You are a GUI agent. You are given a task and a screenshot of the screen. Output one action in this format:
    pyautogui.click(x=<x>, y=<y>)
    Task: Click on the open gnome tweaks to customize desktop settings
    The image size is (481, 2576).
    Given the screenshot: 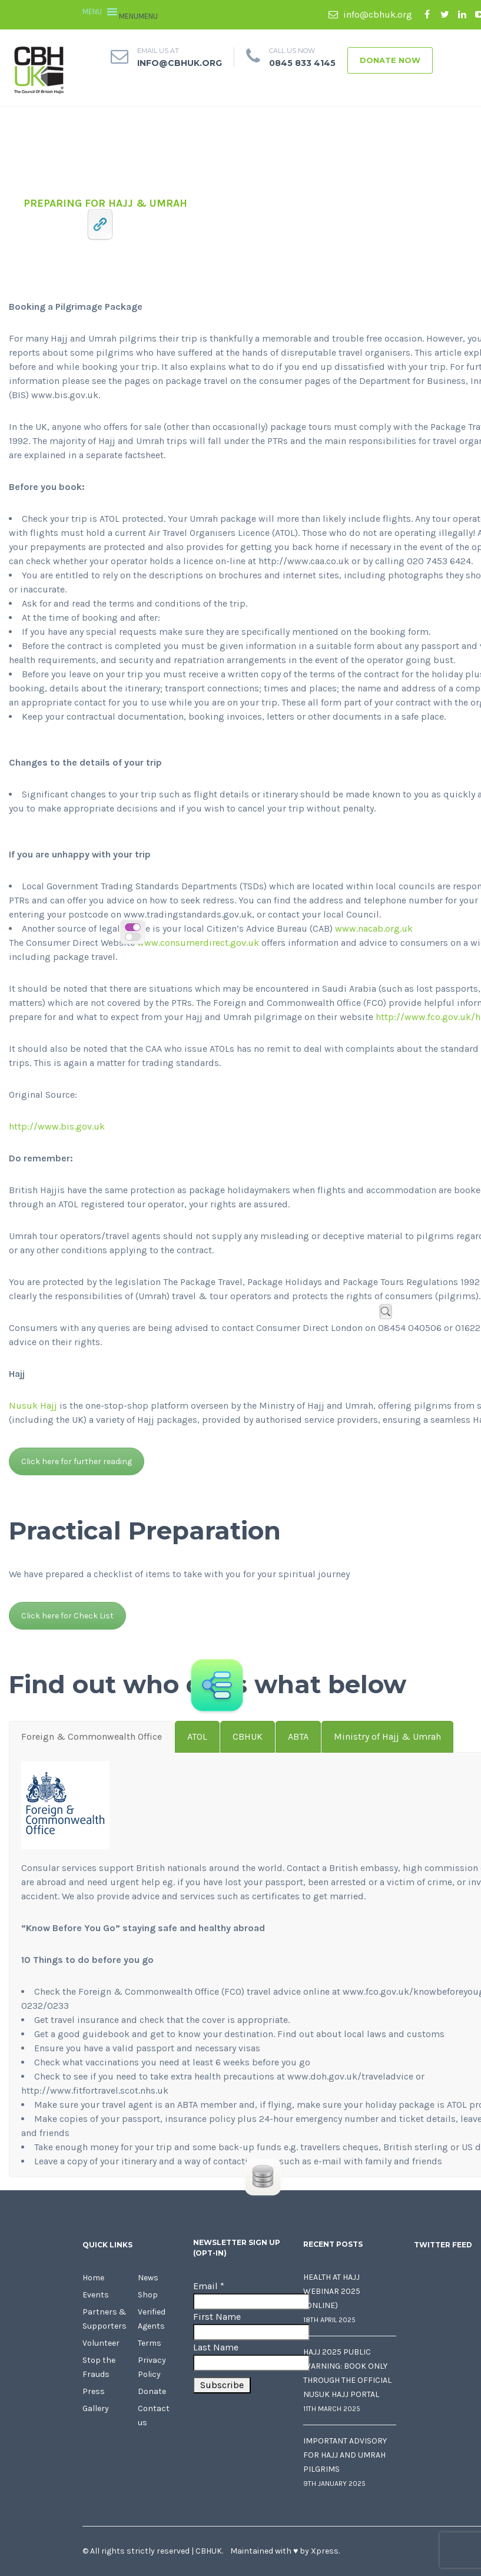 What is the action you would take?
    pyautogui.click(x=132, y=932)
    